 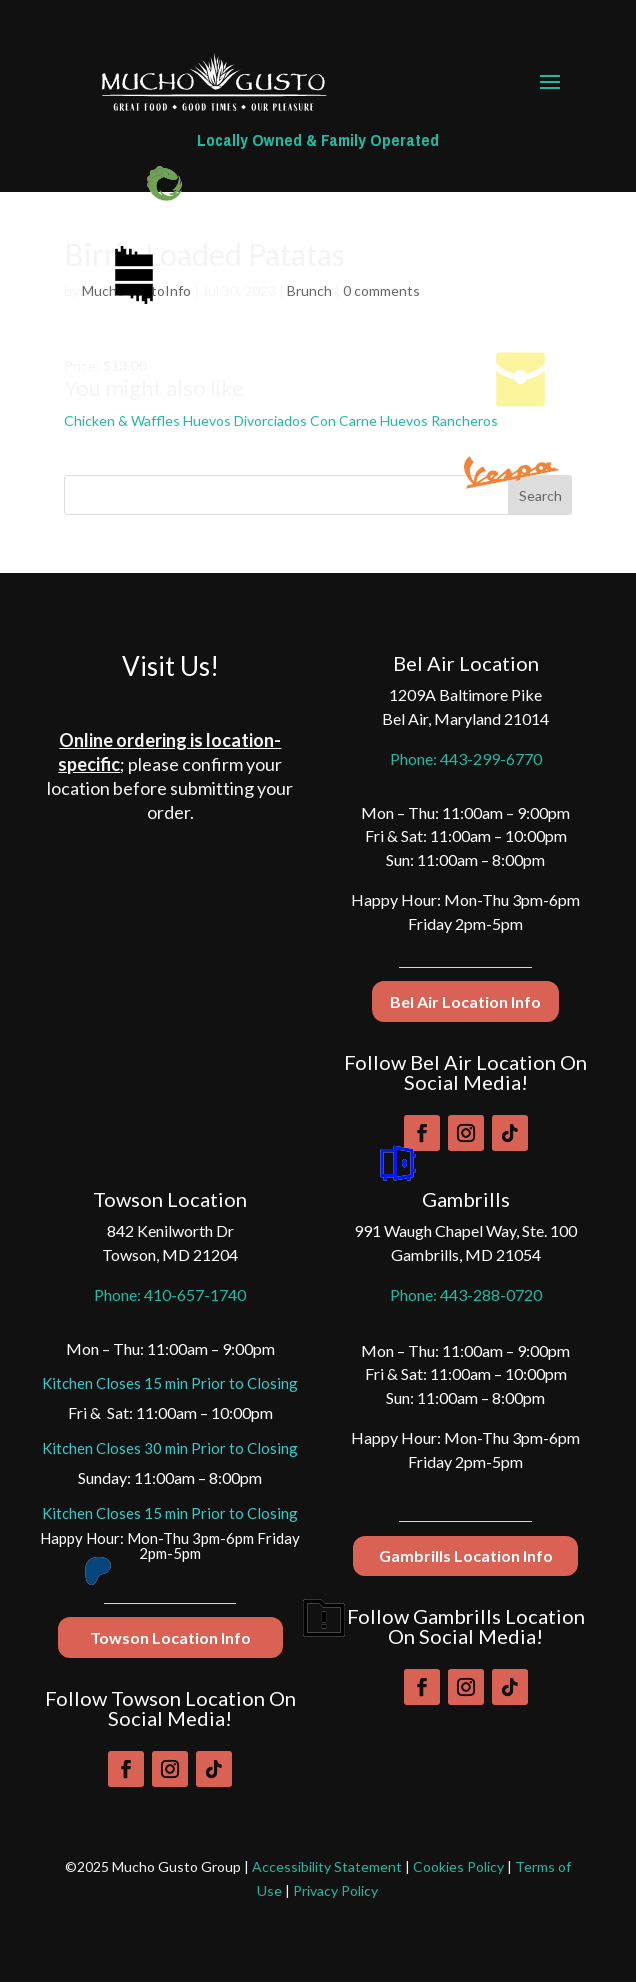 I want to click on visit patreon page, so click(x=98, y=1571).